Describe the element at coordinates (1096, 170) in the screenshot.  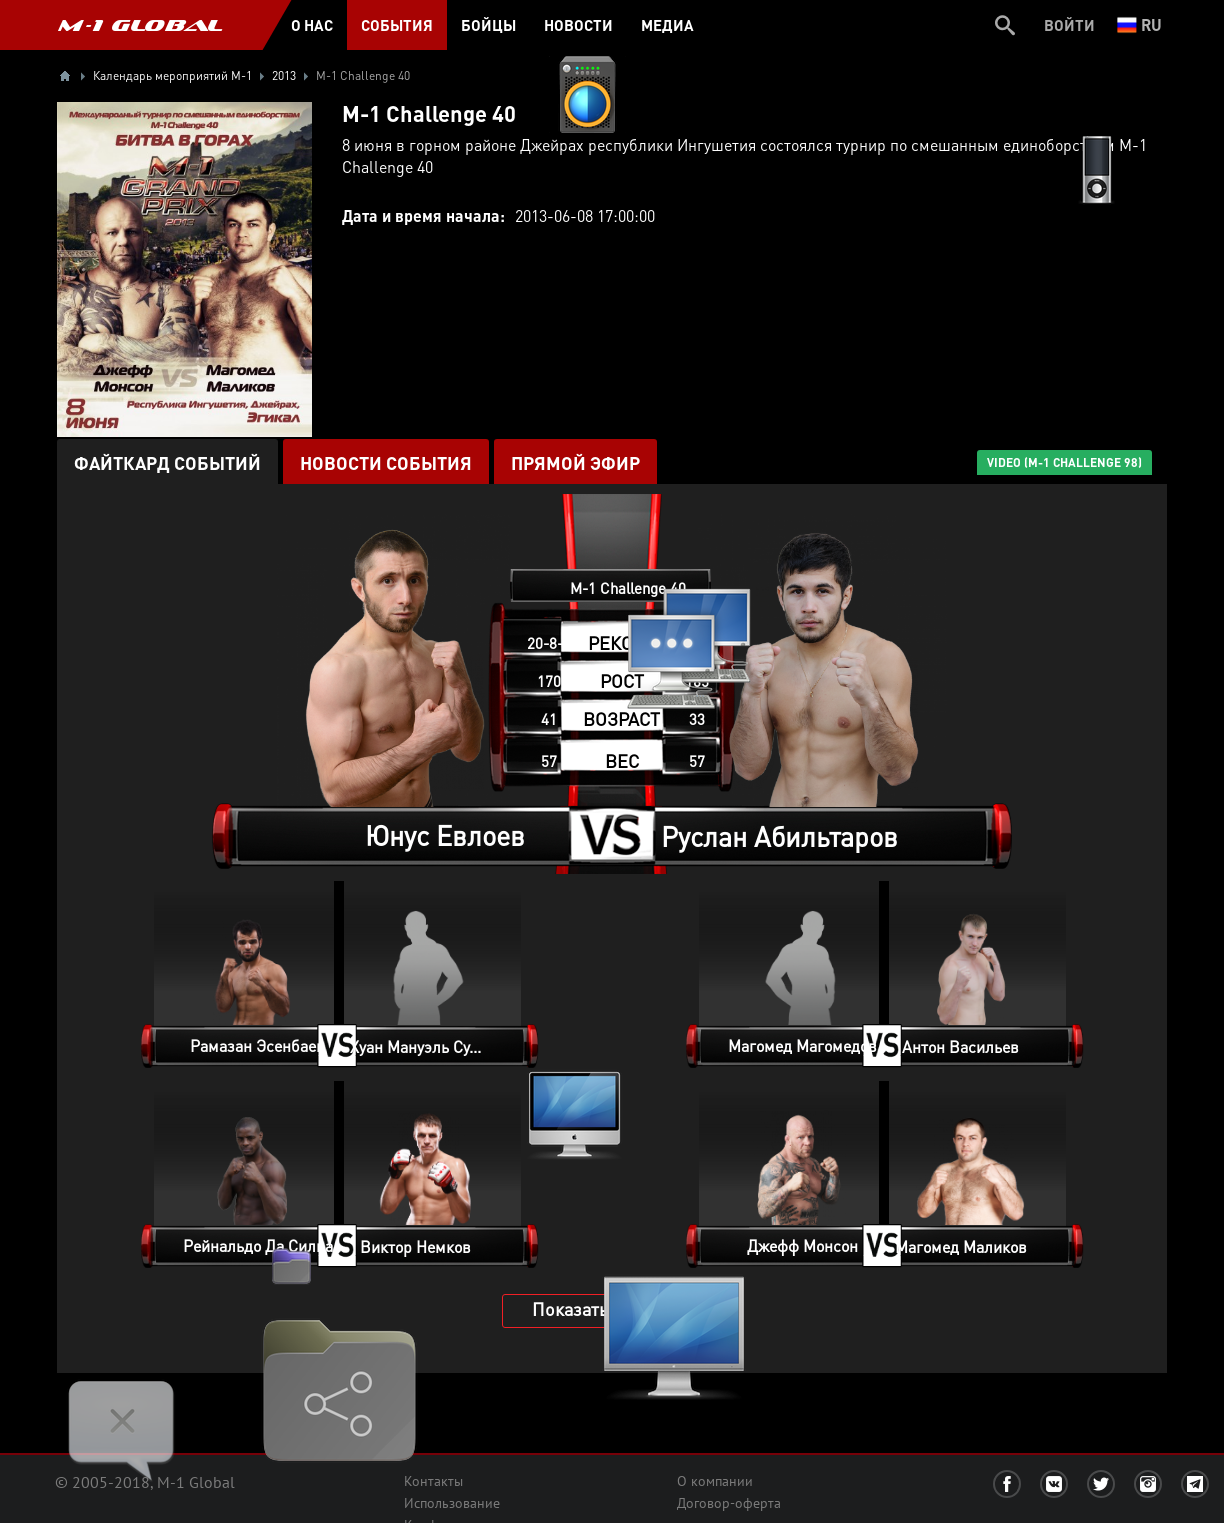
I see `iPod nano device in your connected devices` at that location.